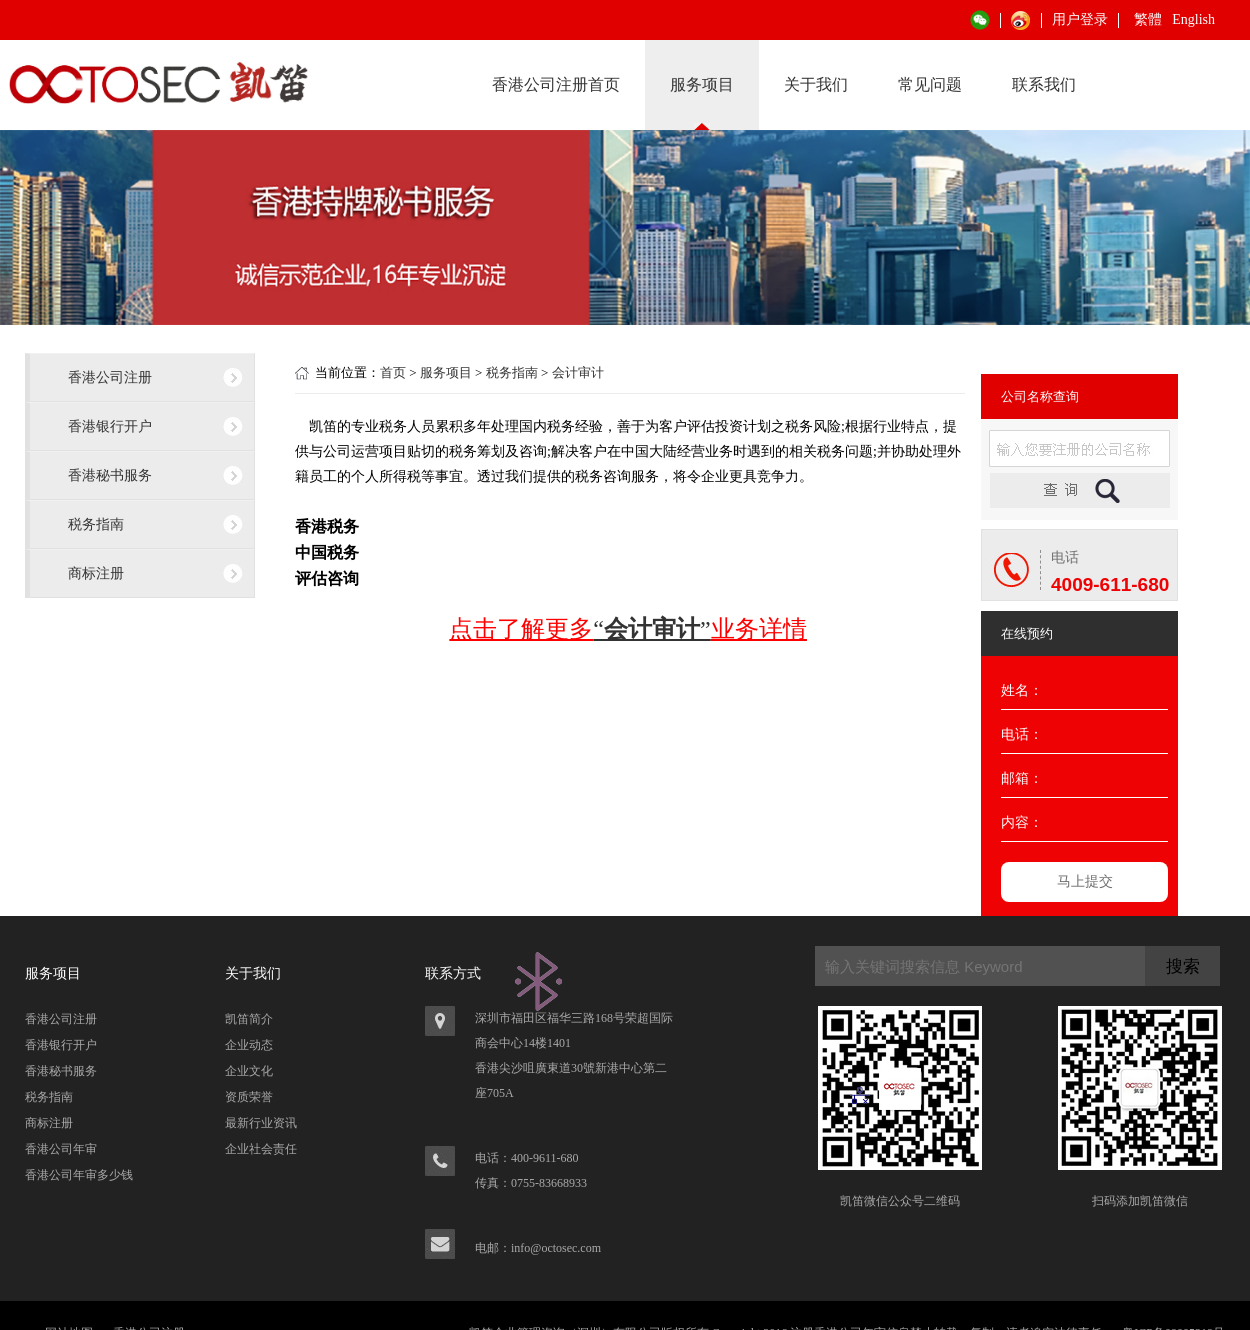  What do you see at coordinates (537, 981) in the screenshot?
I see `indicates an active bluetooth connection` at bounding box center [537, 981].